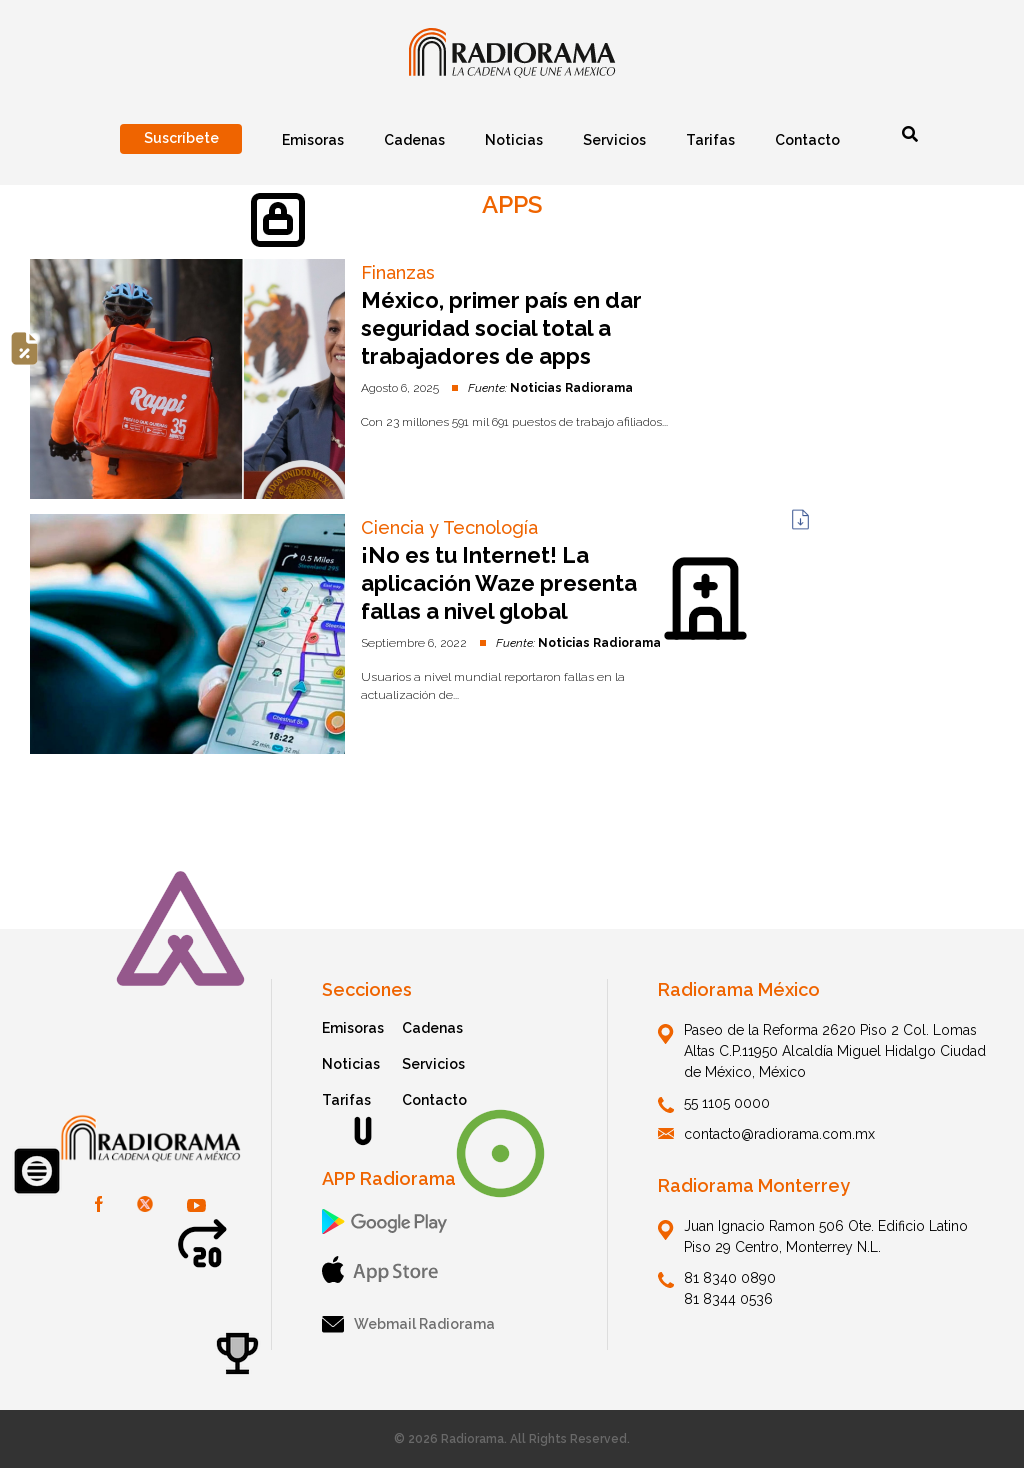  What do you see at coordinates (203, 1244) in the screenshot?
I see `skip forward 20 seconds` at bounding box center [203, 1244].